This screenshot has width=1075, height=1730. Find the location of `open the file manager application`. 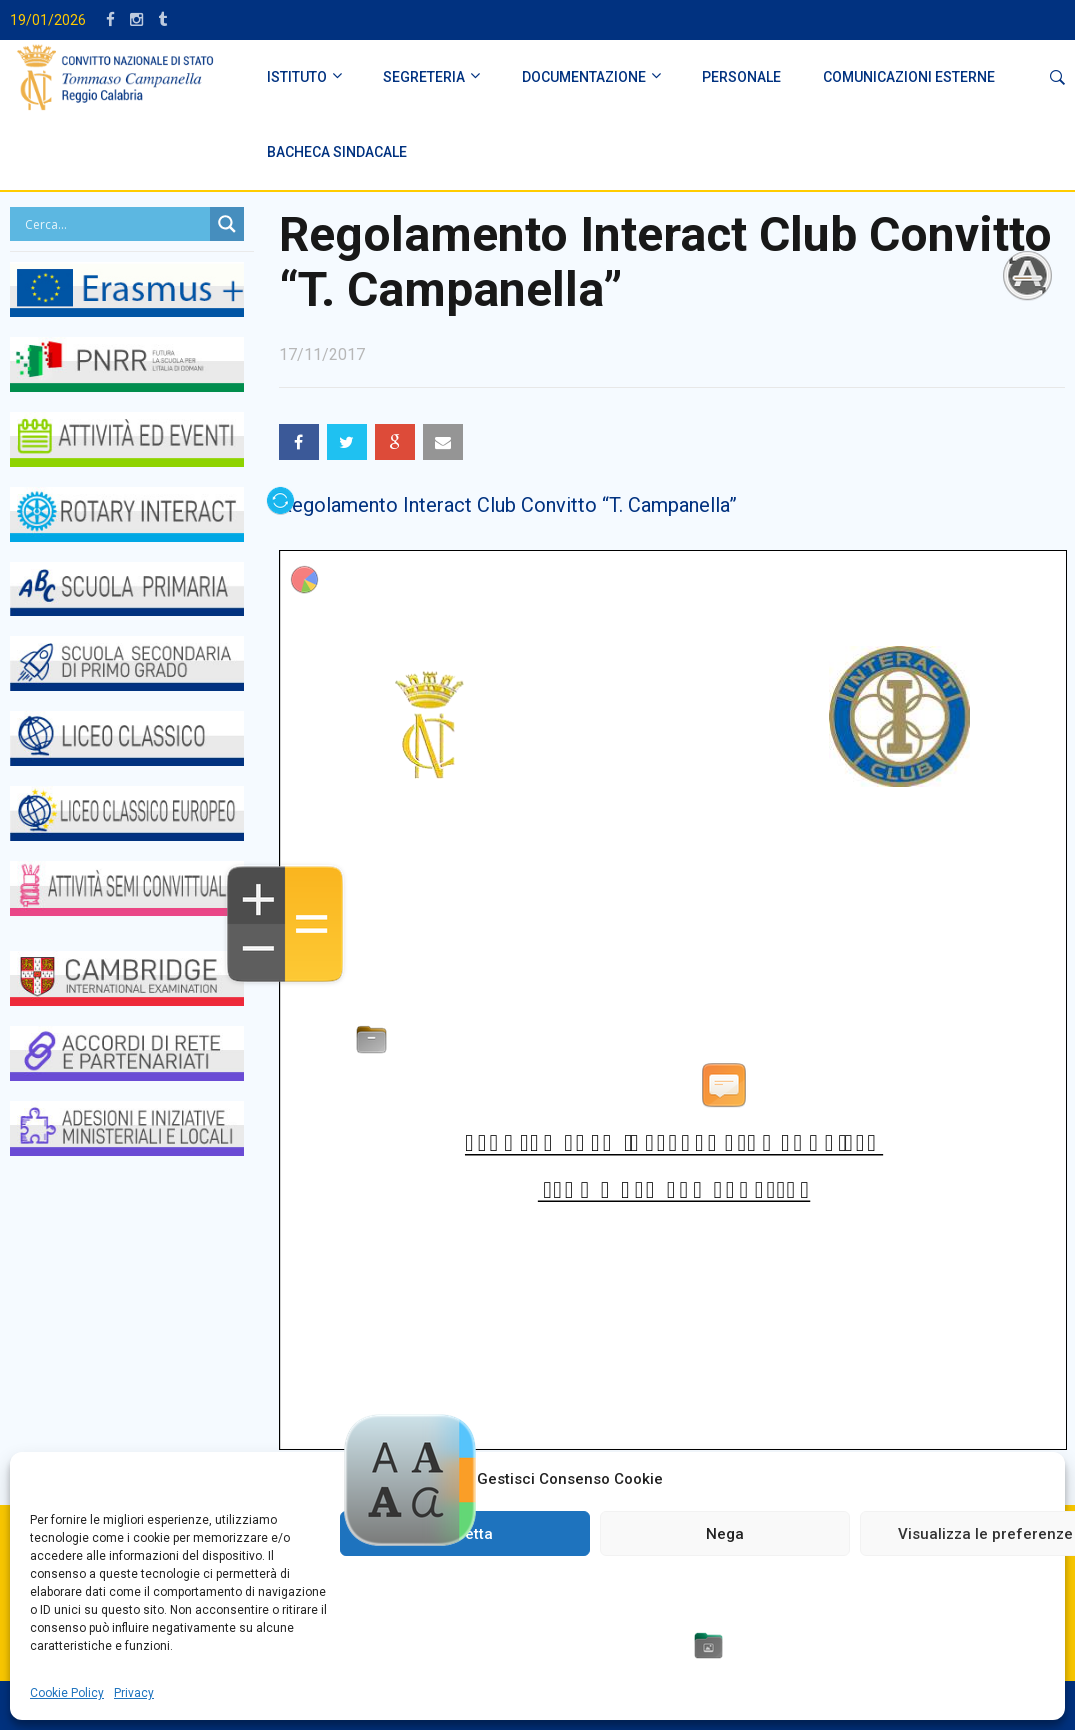

open the file manager application is located at coordinates (371, 1039).